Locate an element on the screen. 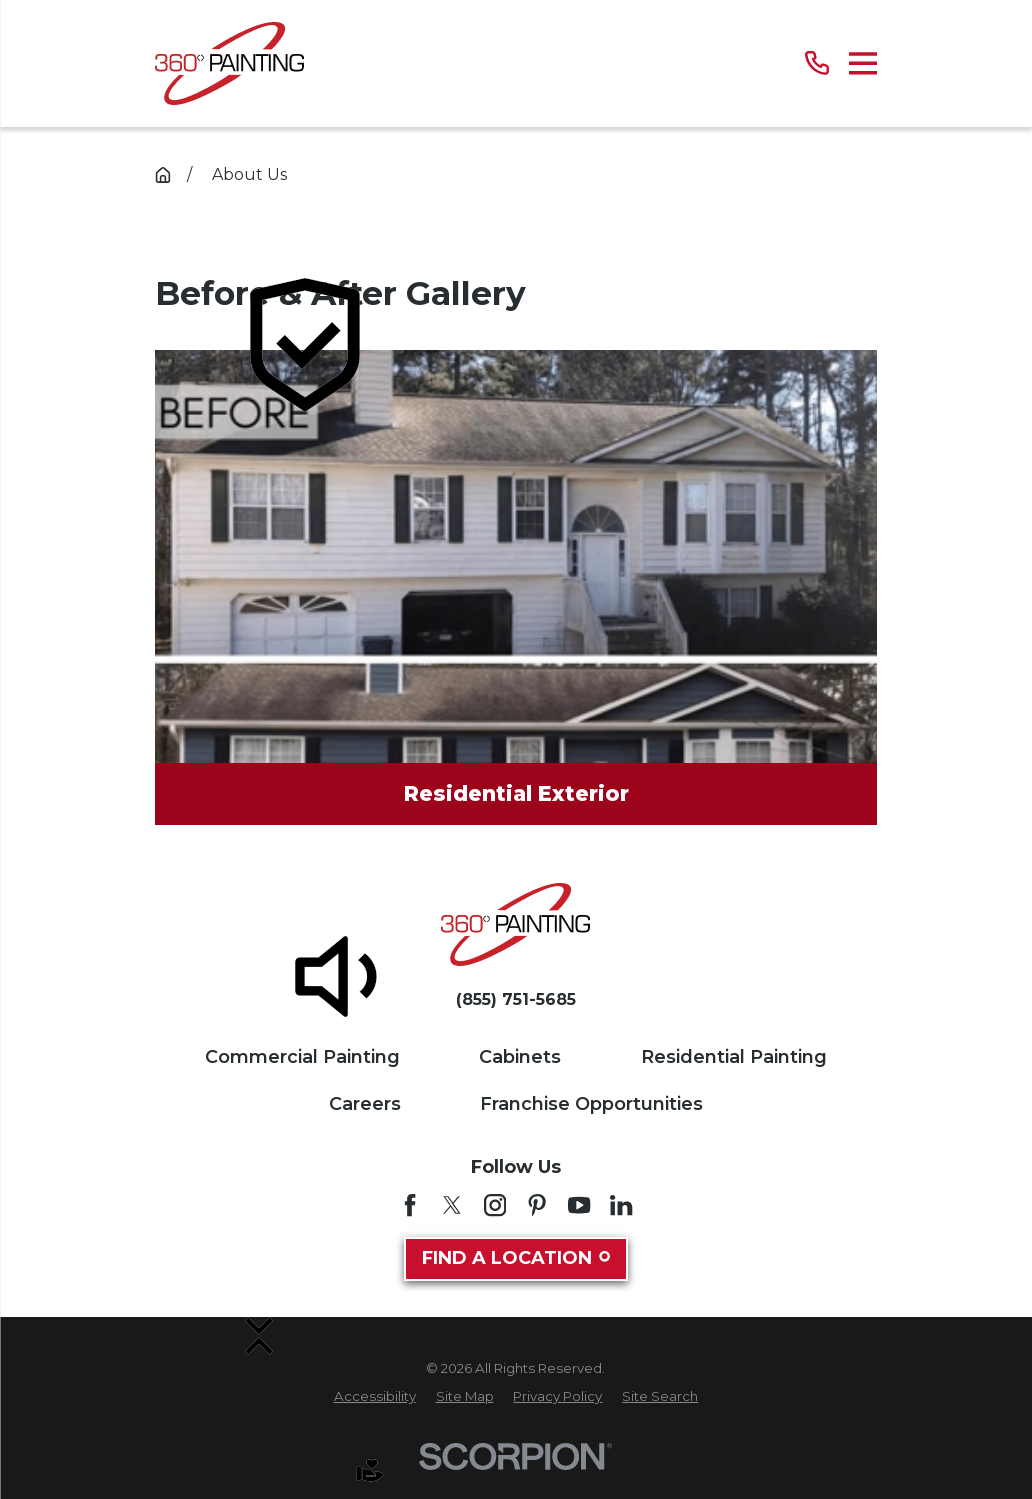 This screenshot has height=1499, width=1032. indicates verified security or protection status is located at coordinates (305, 345).